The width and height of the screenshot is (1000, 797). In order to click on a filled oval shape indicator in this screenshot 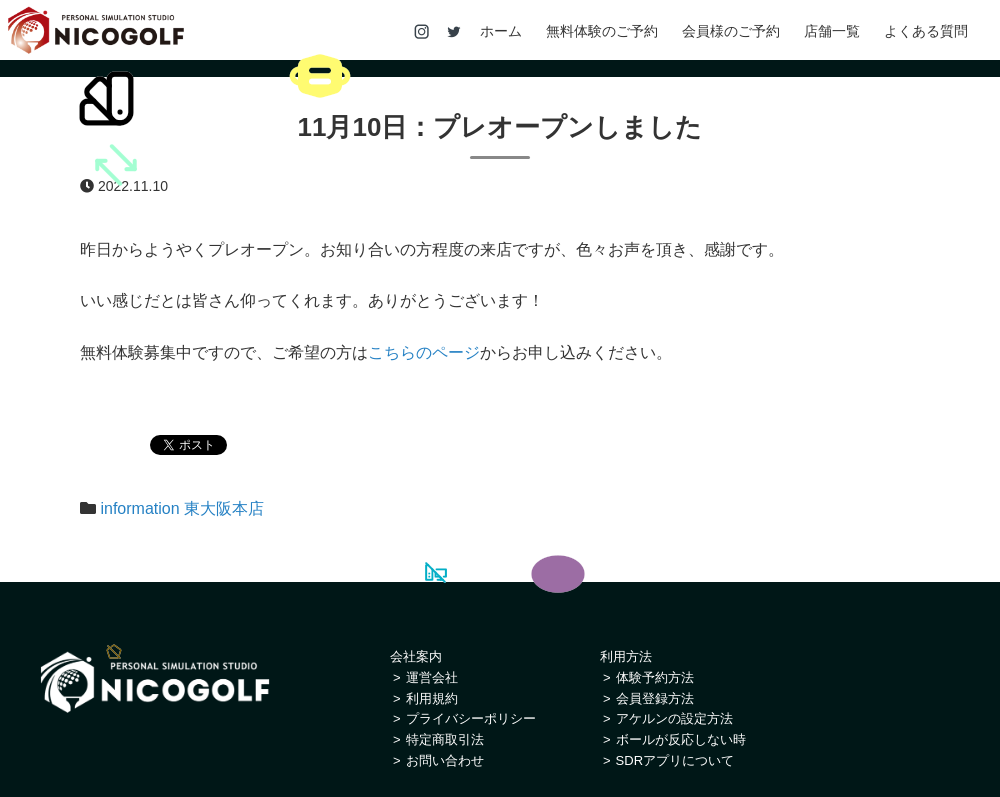, I will do `click(558, 574)`.